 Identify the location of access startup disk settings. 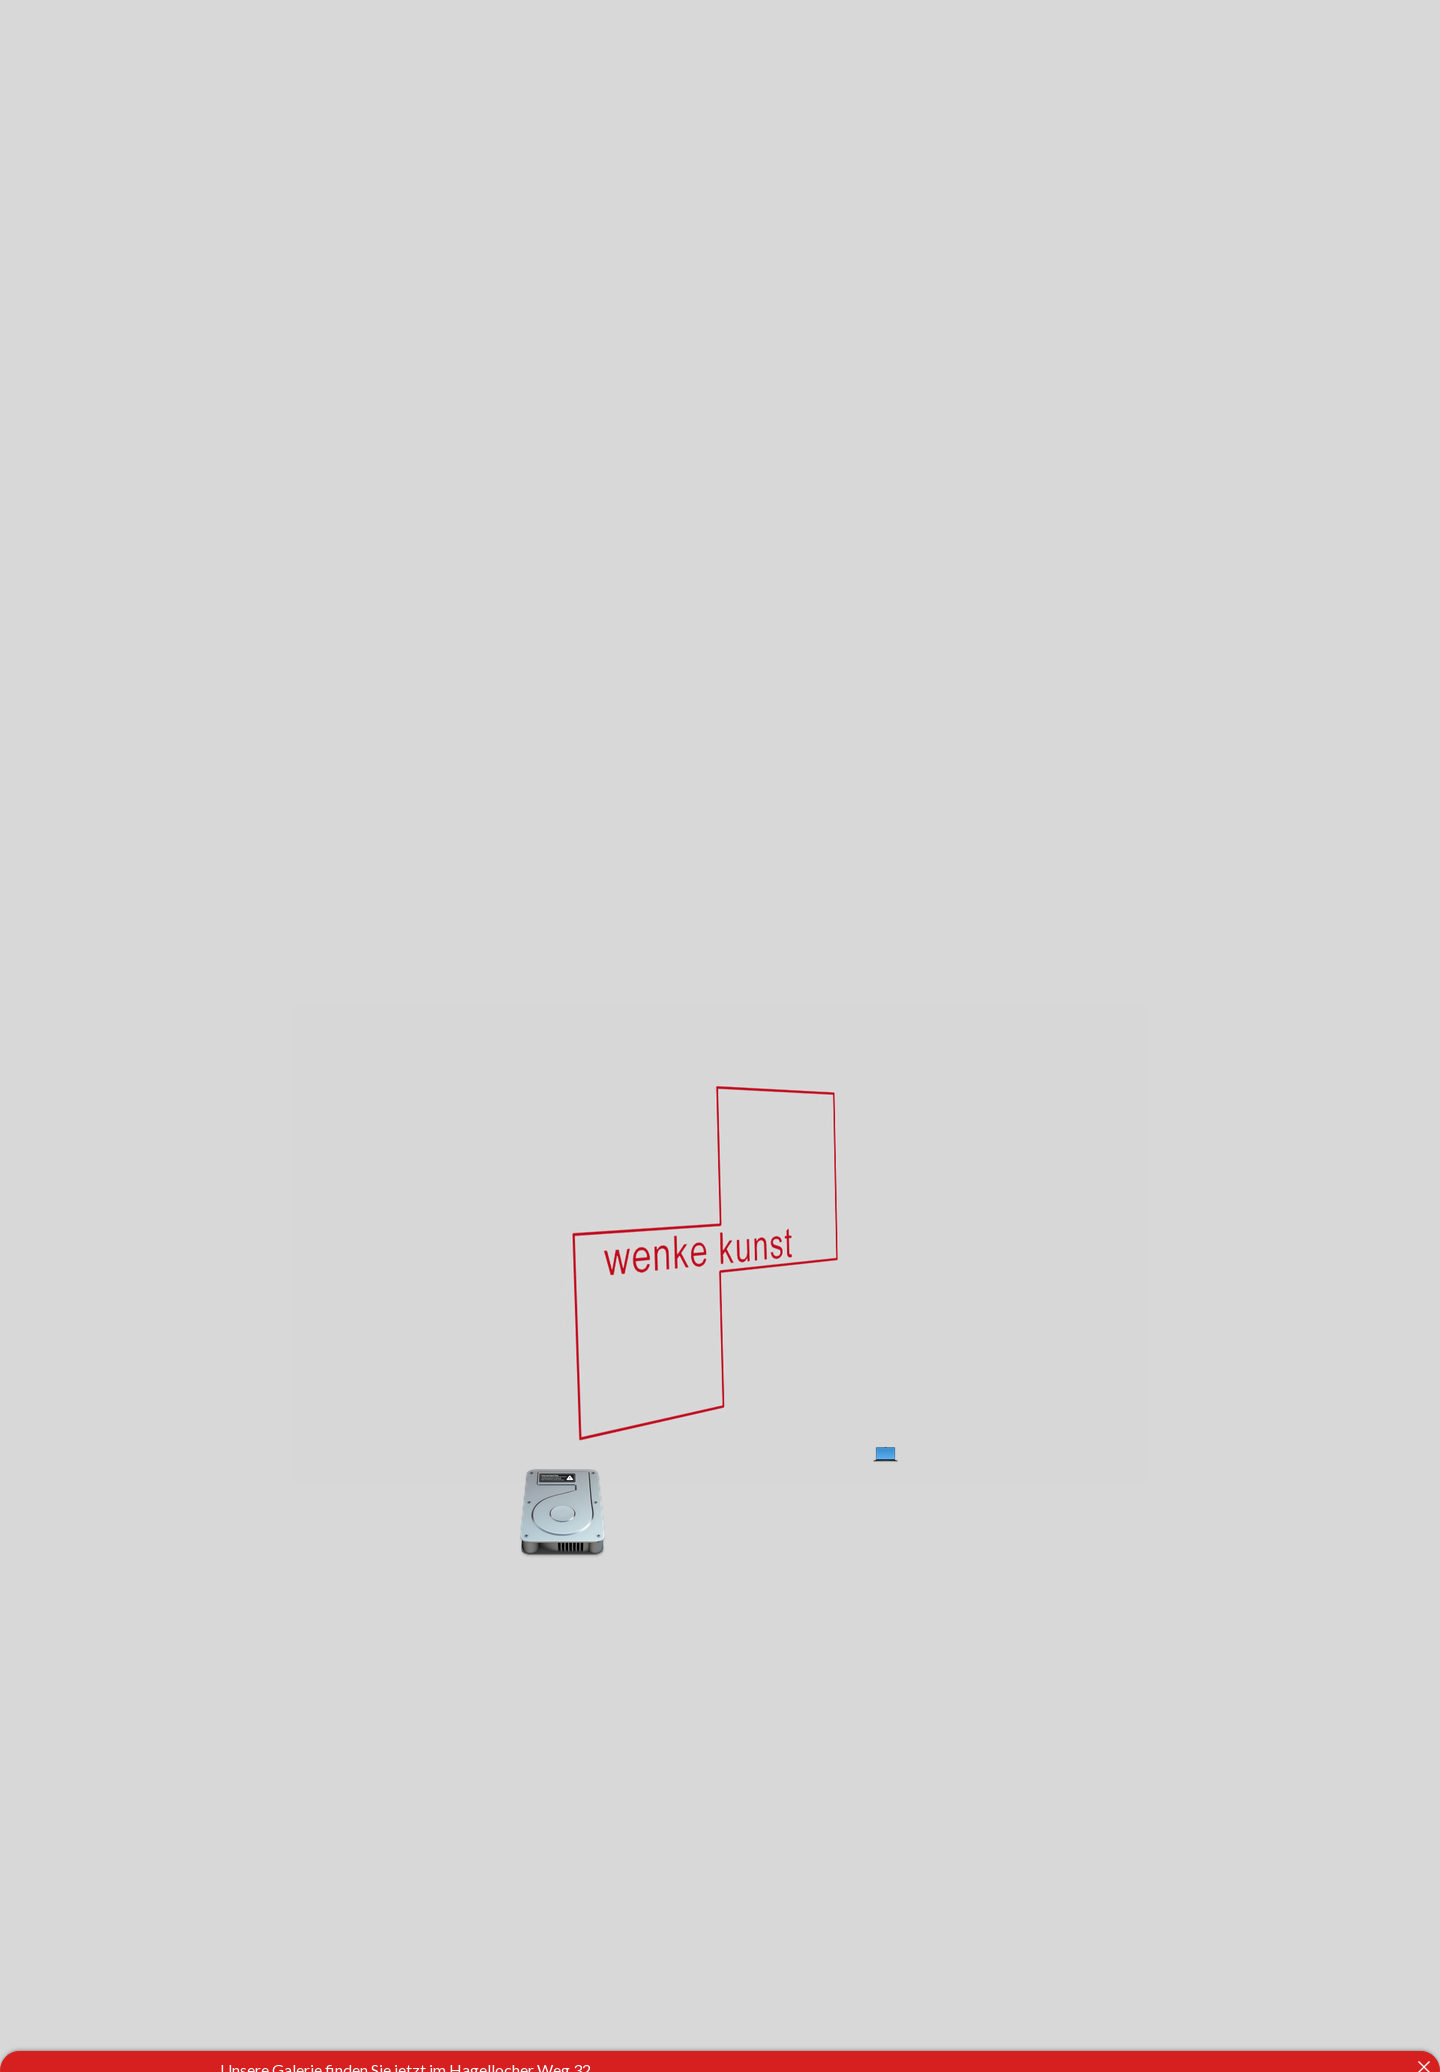
(562, 1514).